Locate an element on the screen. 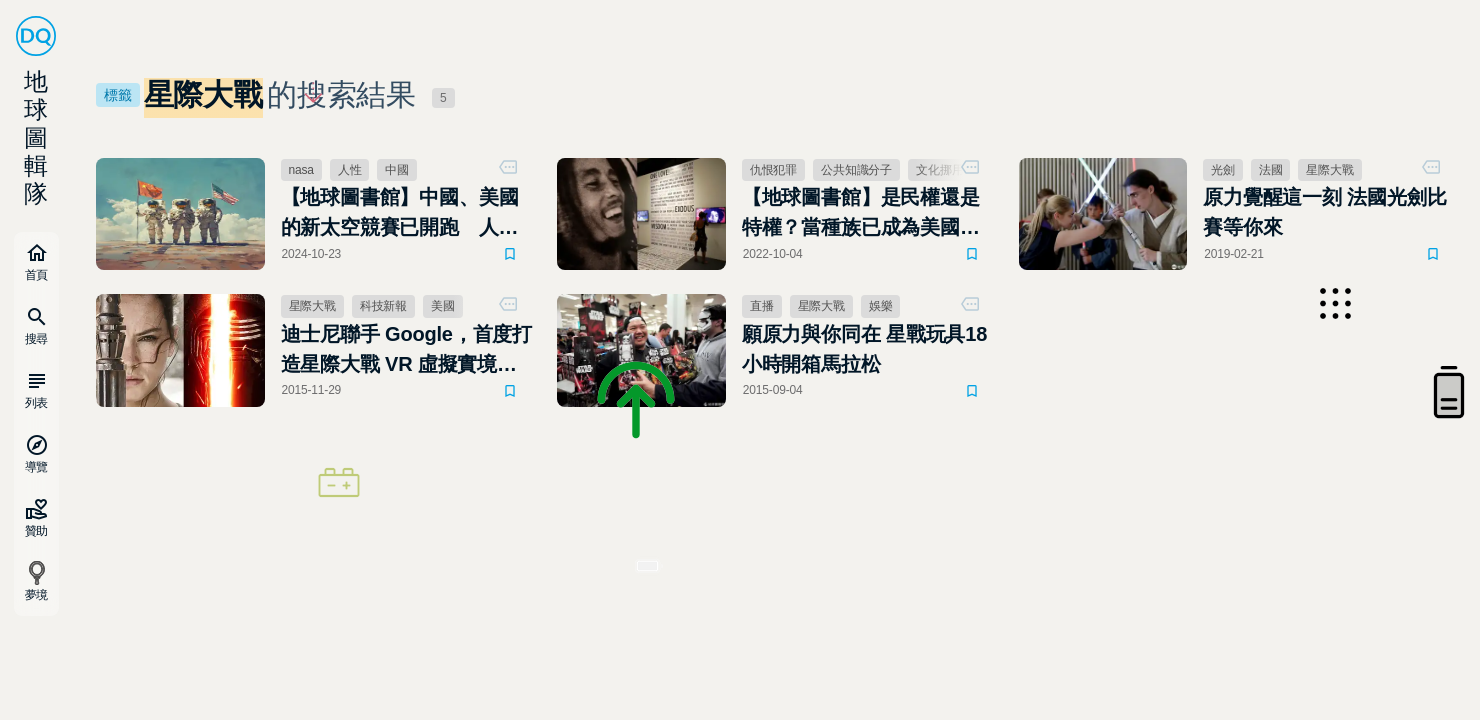 The image size is (1480, 720). open app grid or launcher is located at coordinates (1335, 303).